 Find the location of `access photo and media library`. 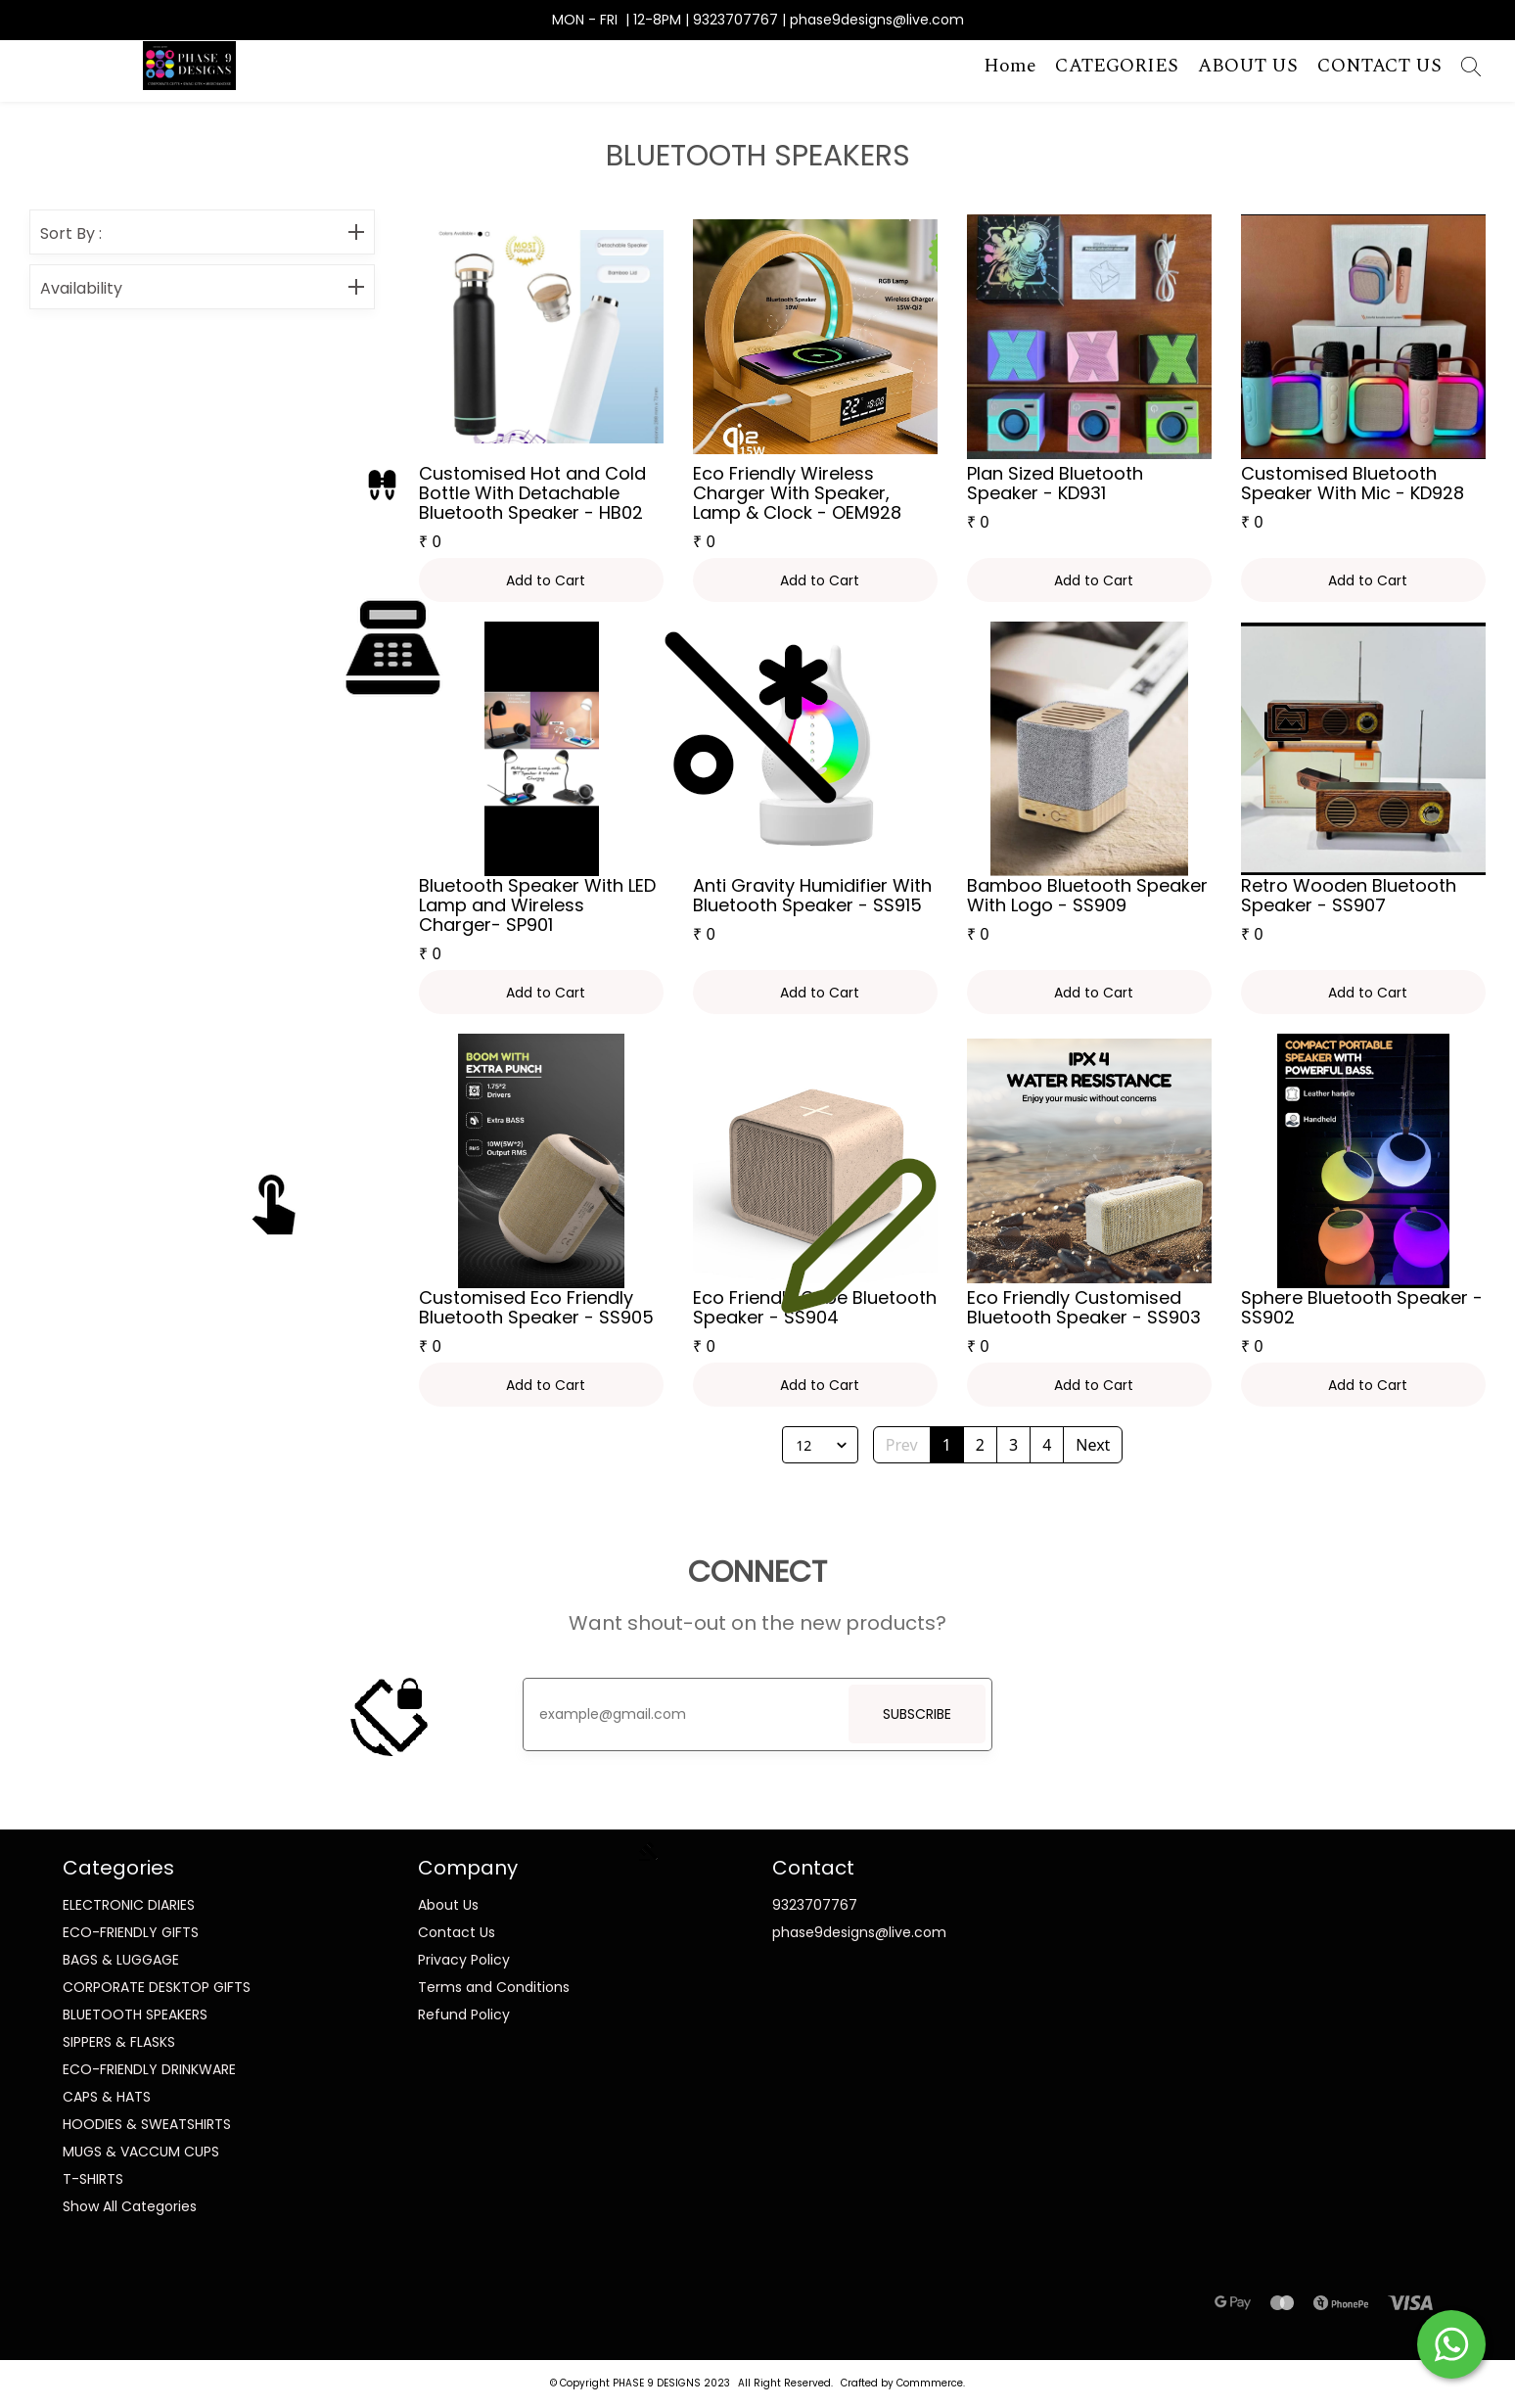

access photo and media library is located at coordinates (1286, 722).